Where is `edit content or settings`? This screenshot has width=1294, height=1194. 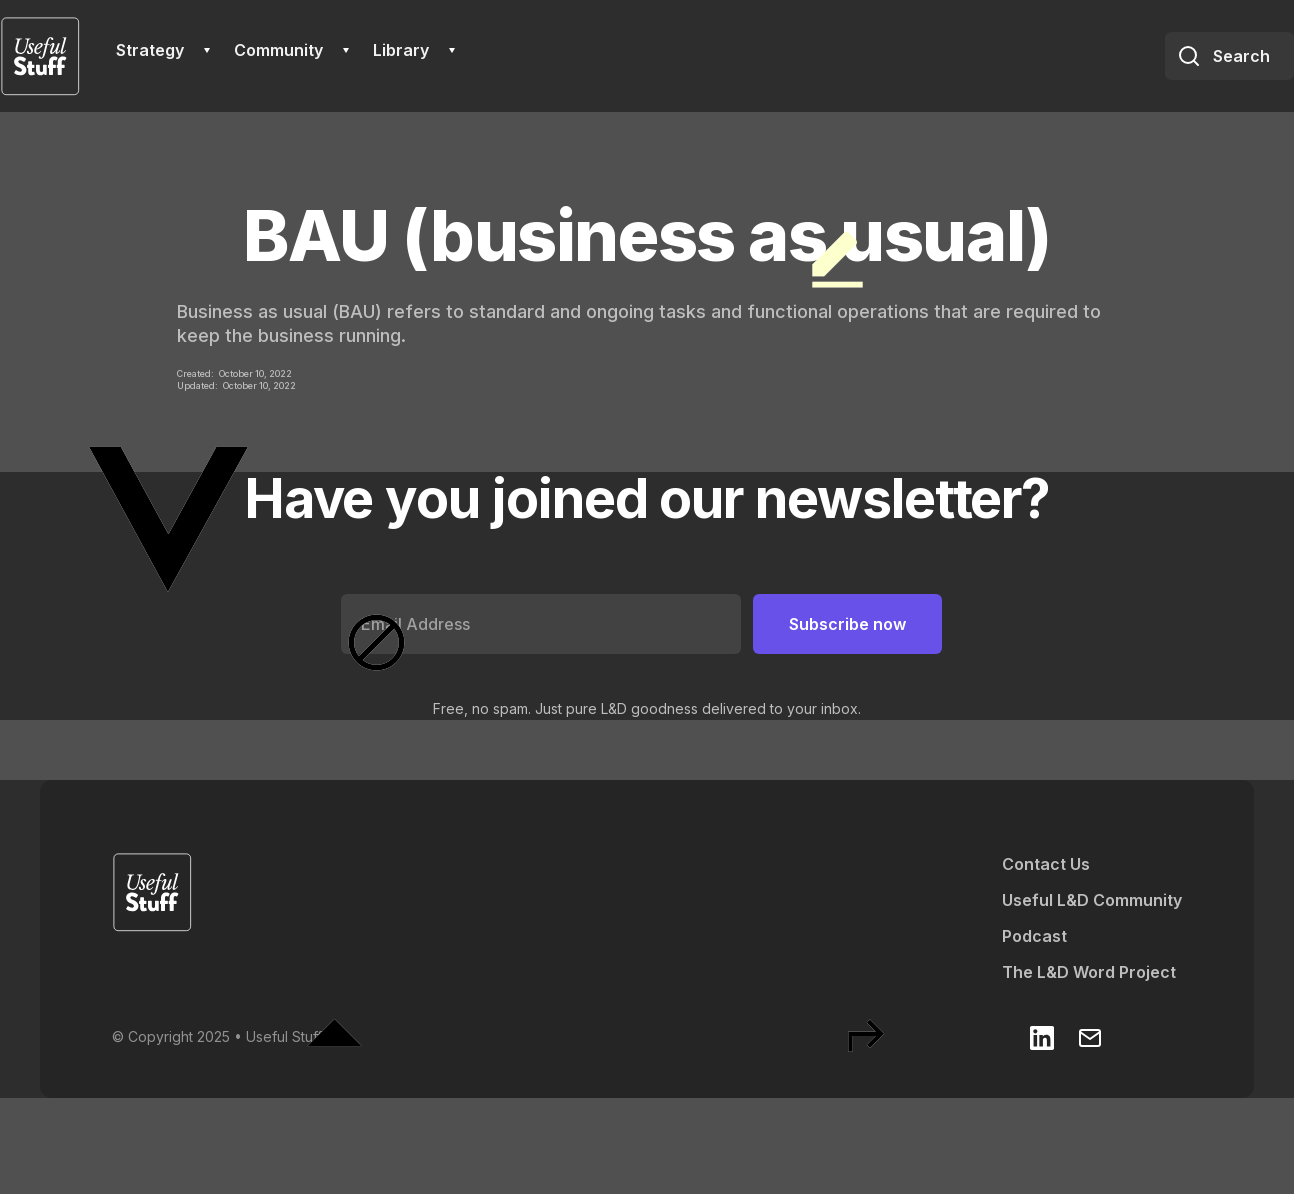
edit content or settings is located at coordinates (837, 259).